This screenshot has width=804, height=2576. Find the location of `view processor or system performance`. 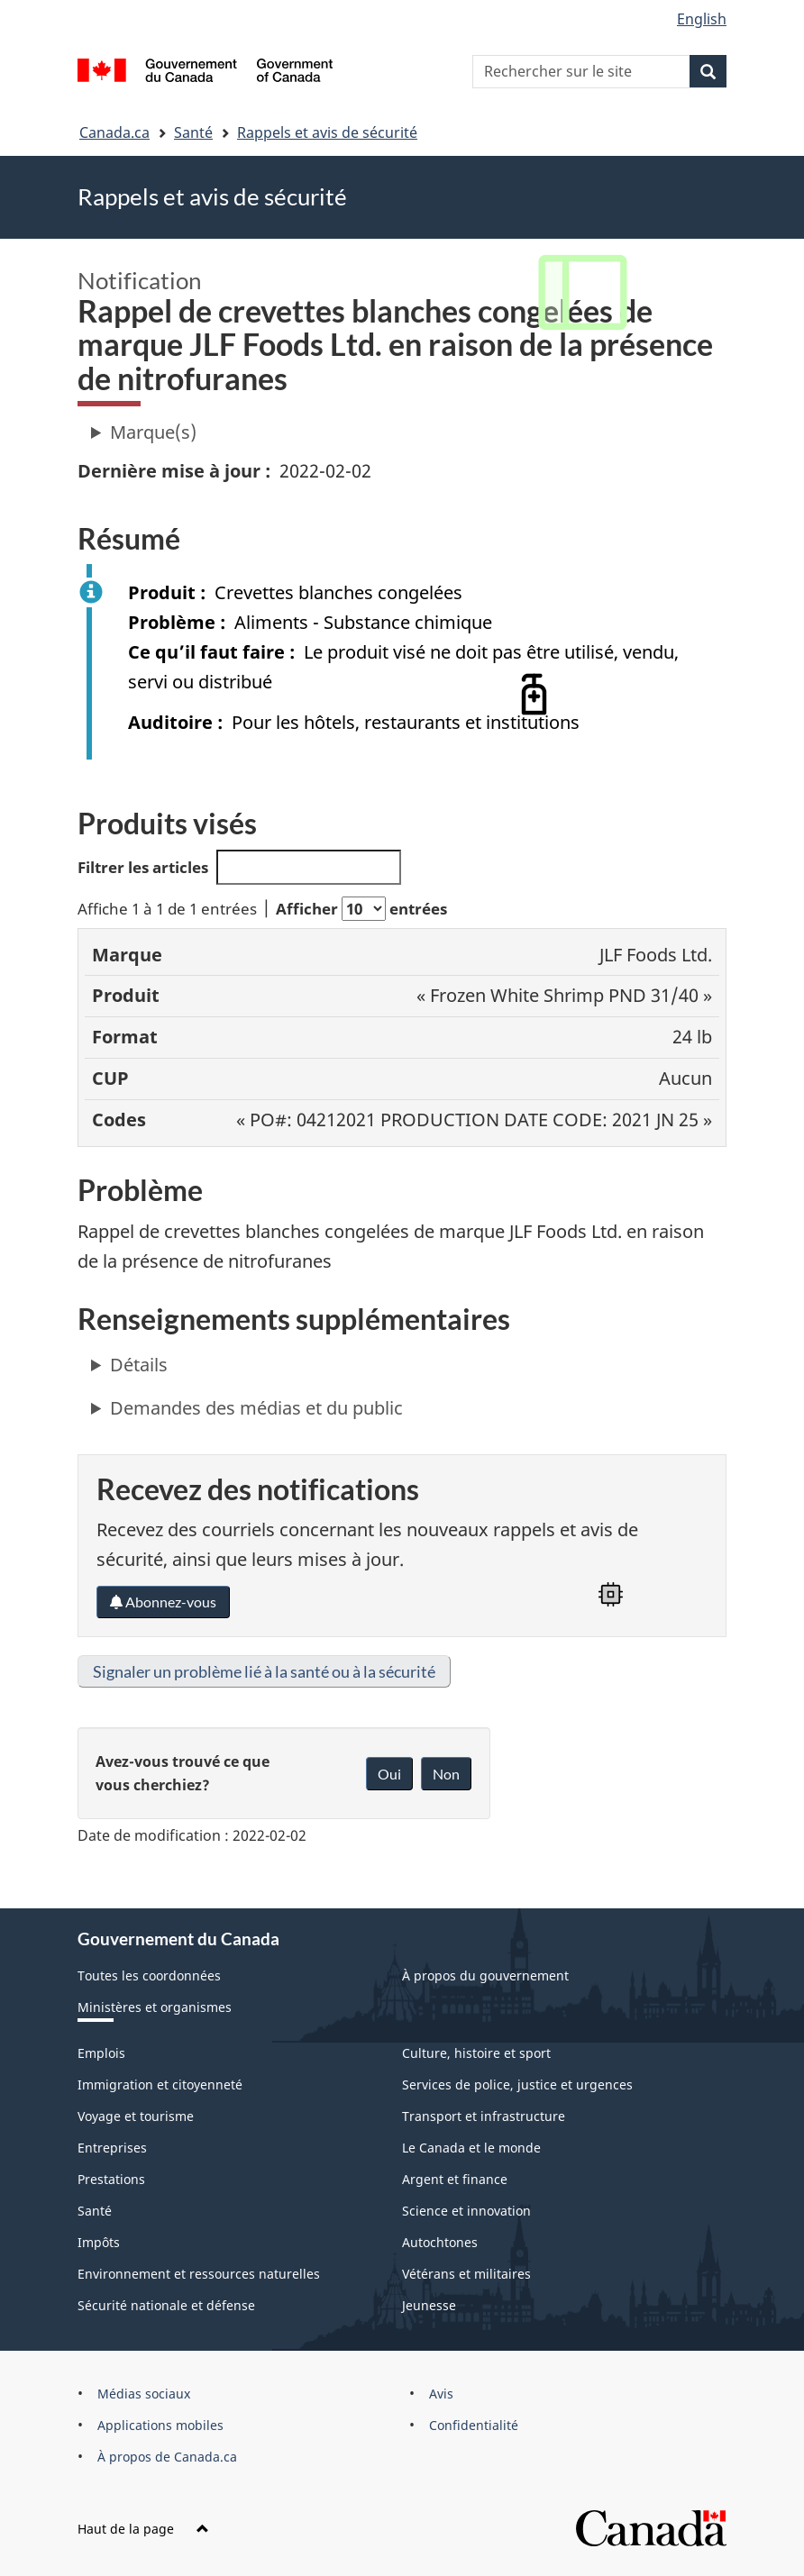

view processor or system performance is located at coordinates (610, 1594).